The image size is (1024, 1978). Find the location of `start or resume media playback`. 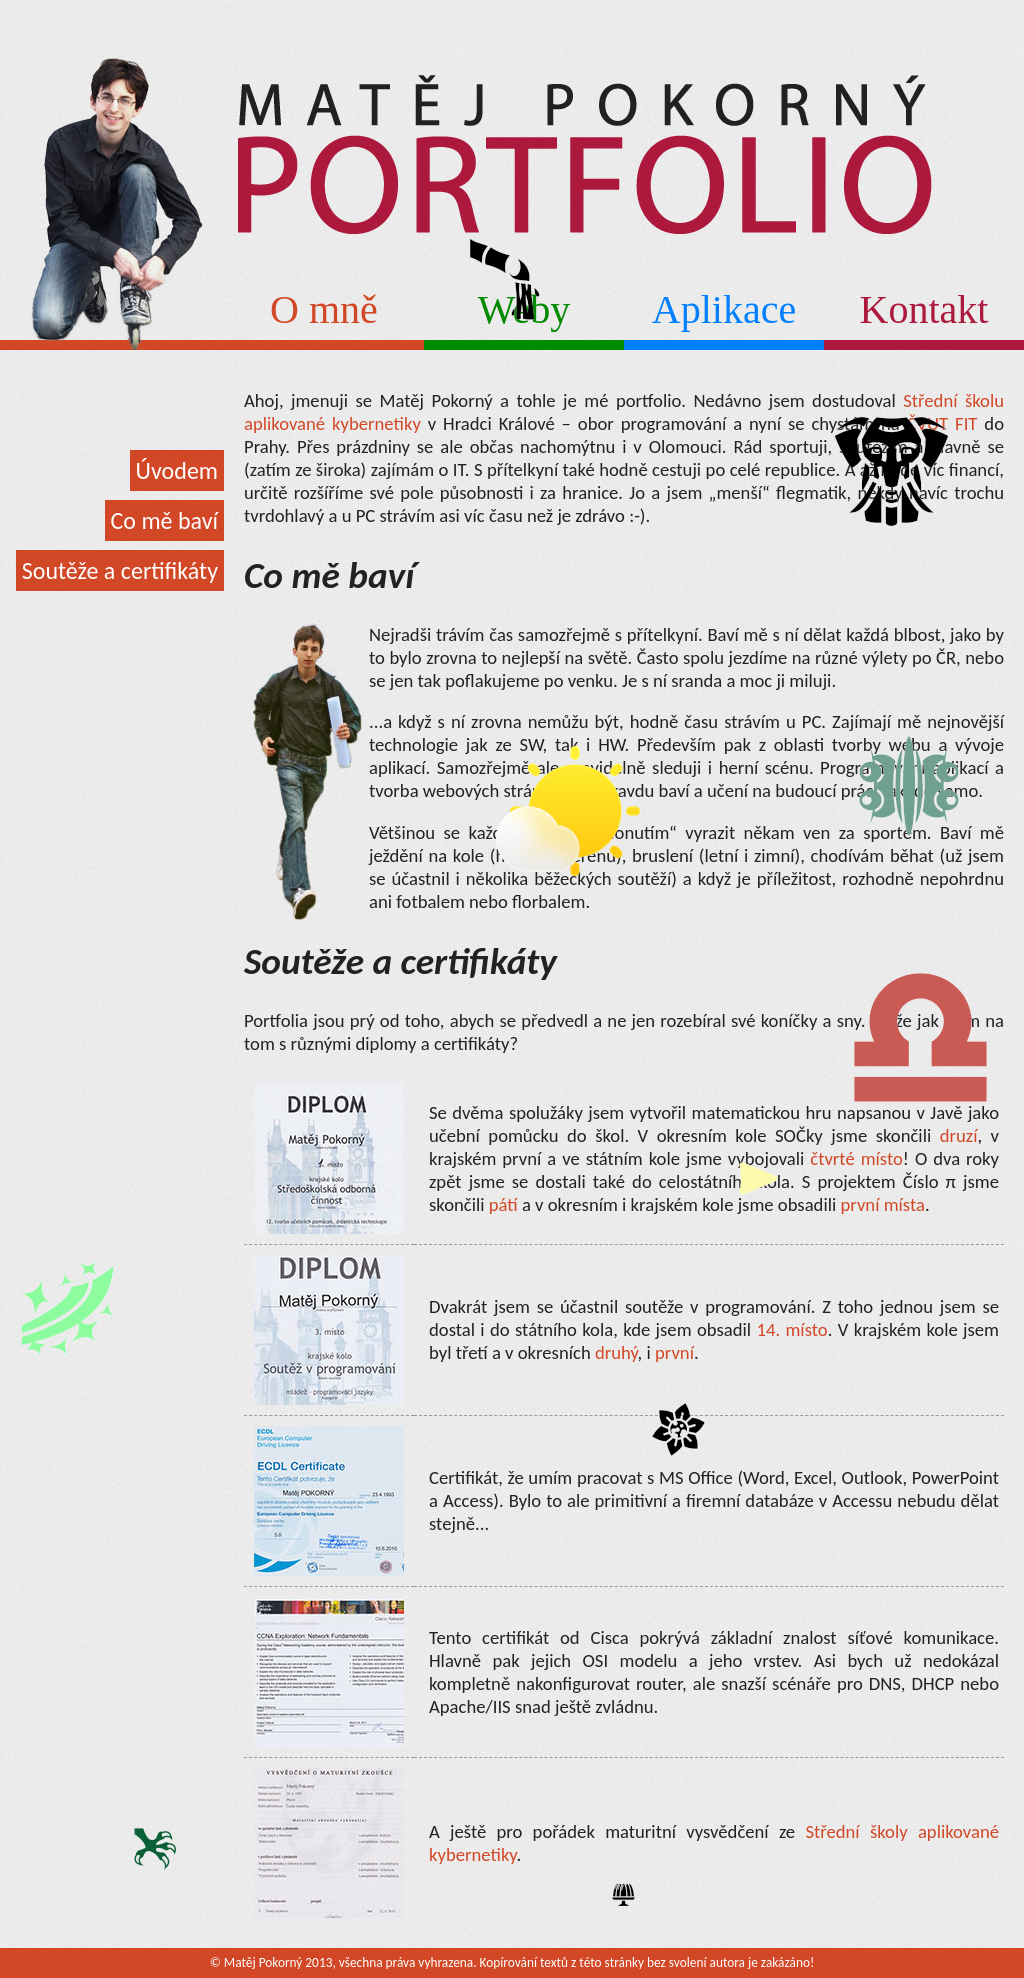

start or resume media playback is located at coordinates (758, 1178).